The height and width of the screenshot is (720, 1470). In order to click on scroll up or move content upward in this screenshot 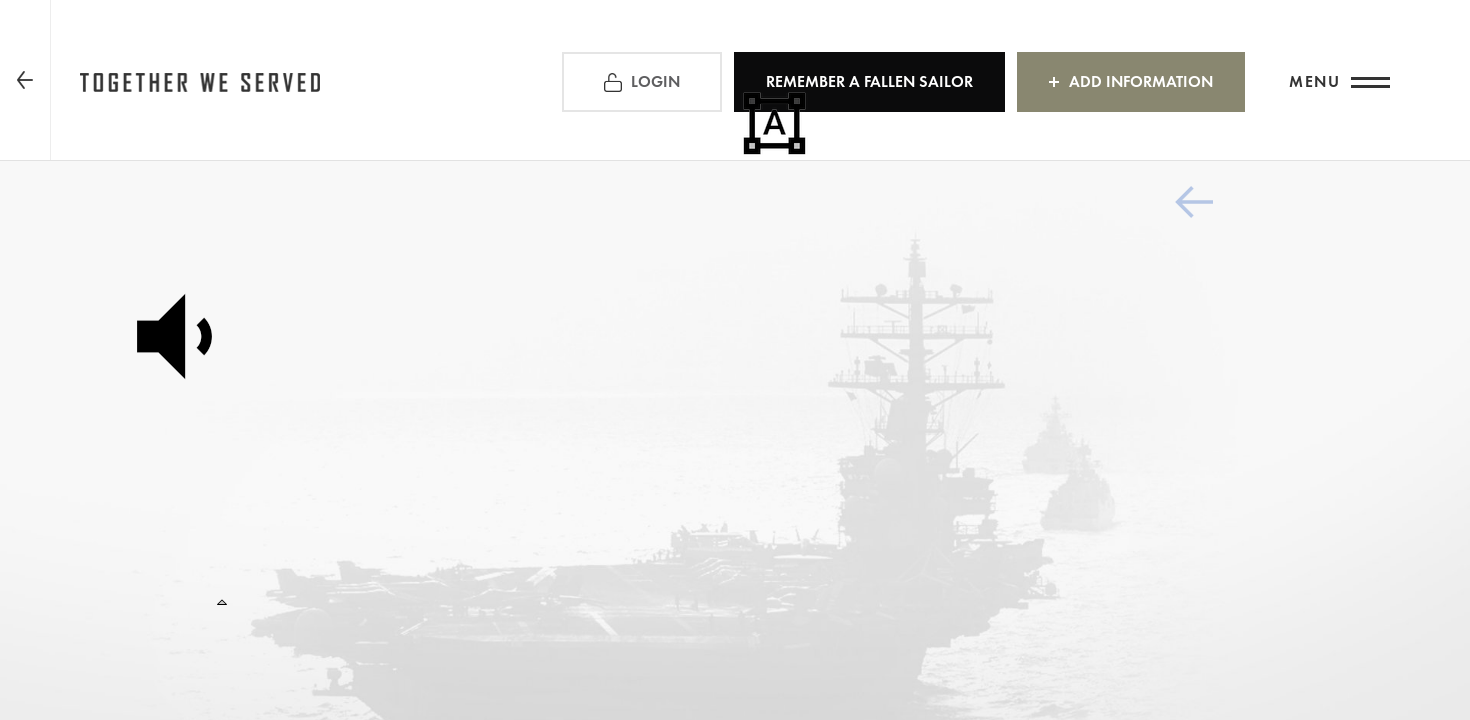, I will do `click(222, 605)`.